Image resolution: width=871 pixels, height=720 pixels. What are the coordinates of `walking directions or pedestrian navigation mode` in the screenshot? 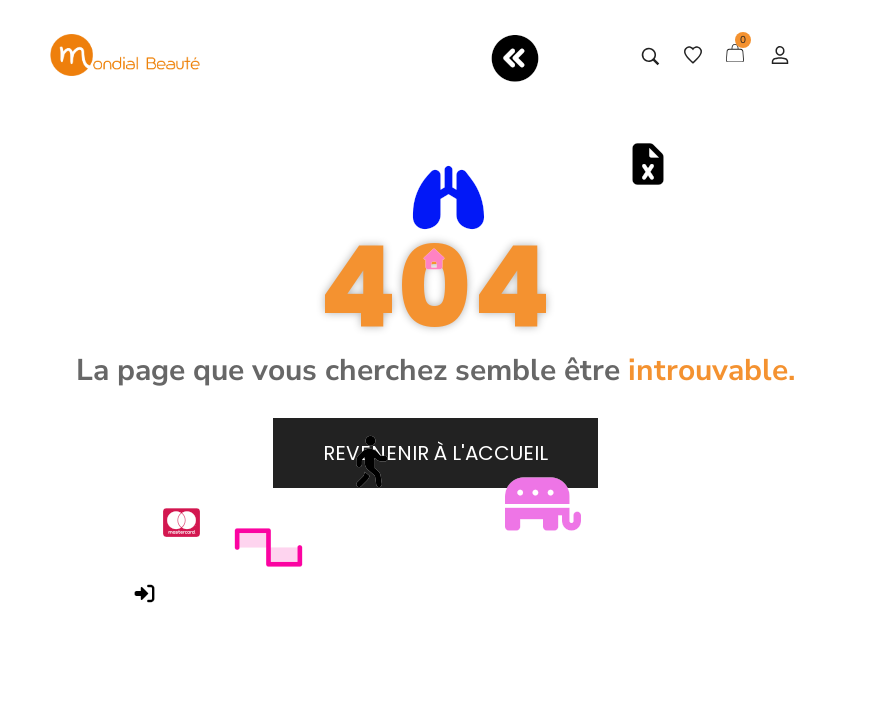 It's located at (370, 461).